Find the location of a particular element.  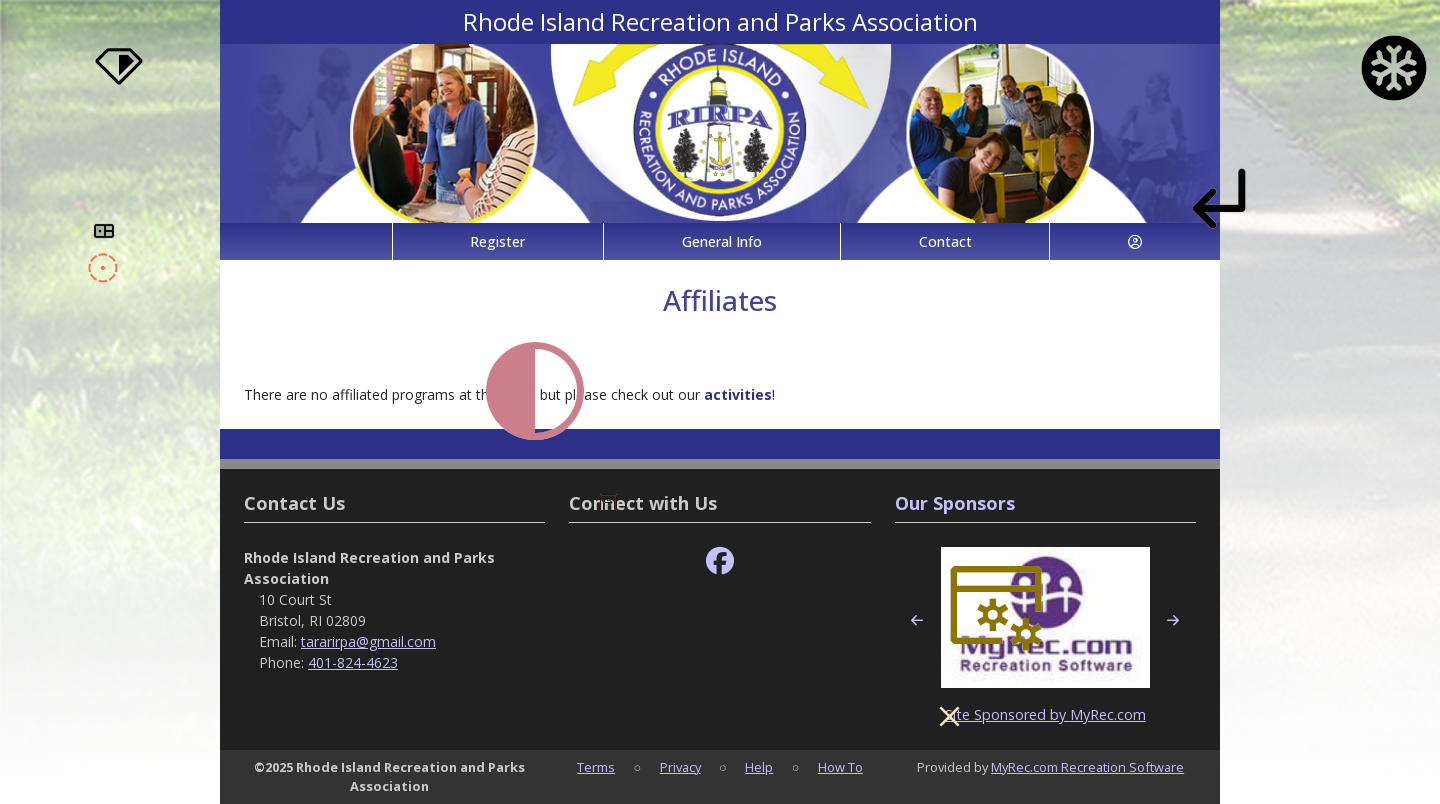

close the current window or tab is located at coordinates (949, 716).